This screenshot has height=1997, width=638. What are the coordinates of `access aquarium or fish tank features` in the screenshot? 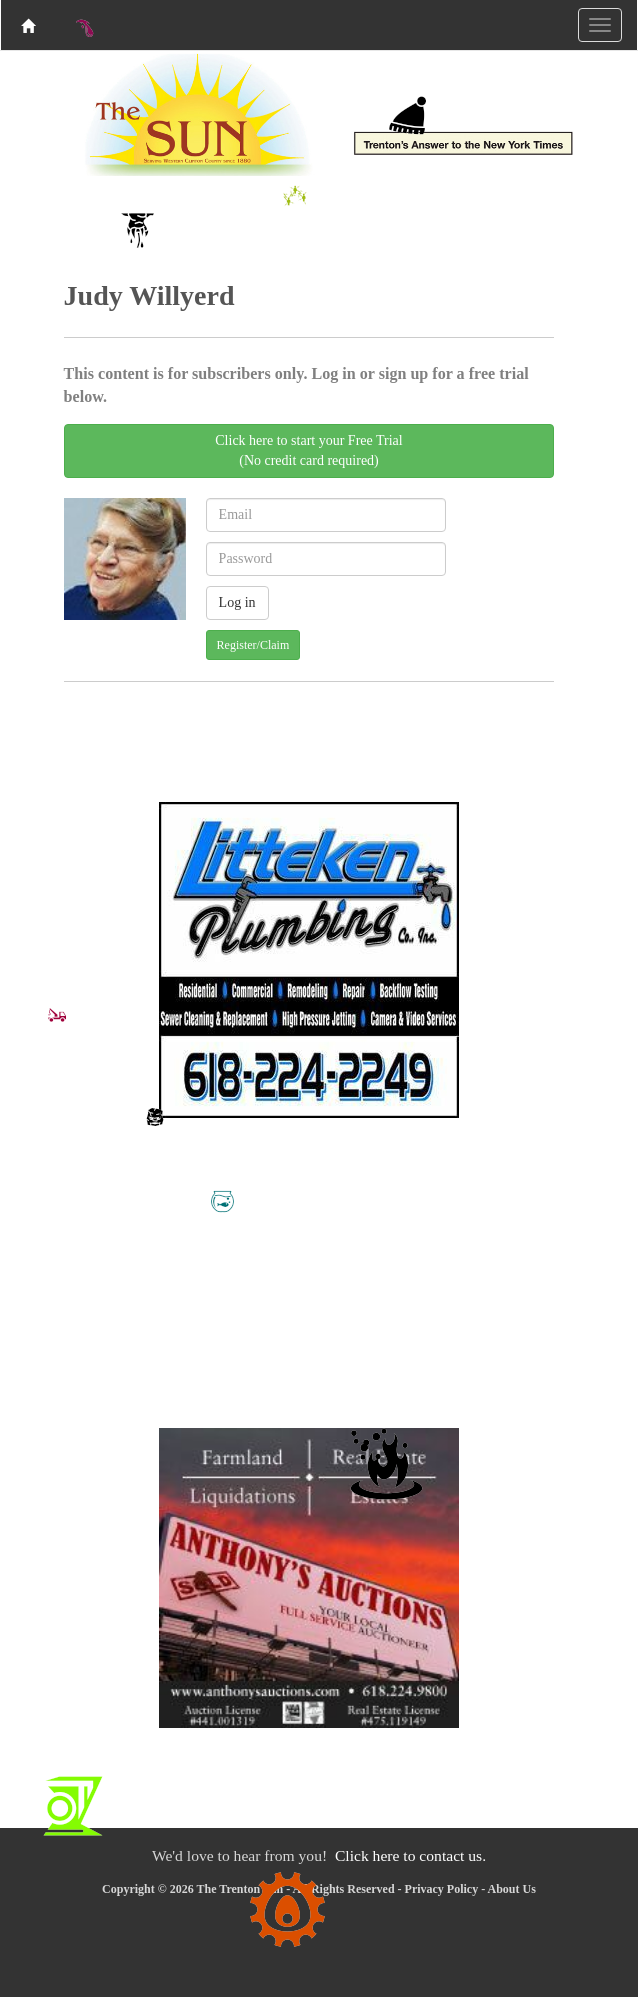 It's located at (222, 1201).